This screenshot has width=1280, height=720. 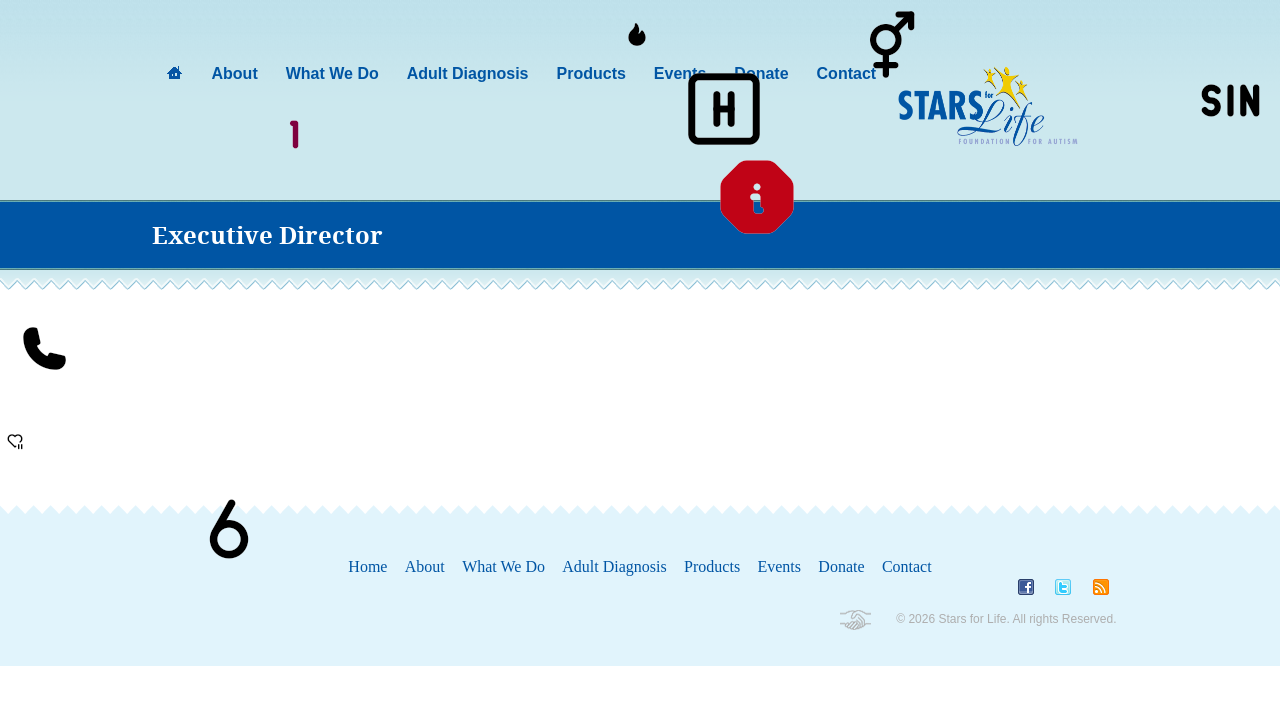 What do you see at coordinates (637, 35) in the screenshot?
I see `indicates trending or hot content` at bounding box center [637, 35].